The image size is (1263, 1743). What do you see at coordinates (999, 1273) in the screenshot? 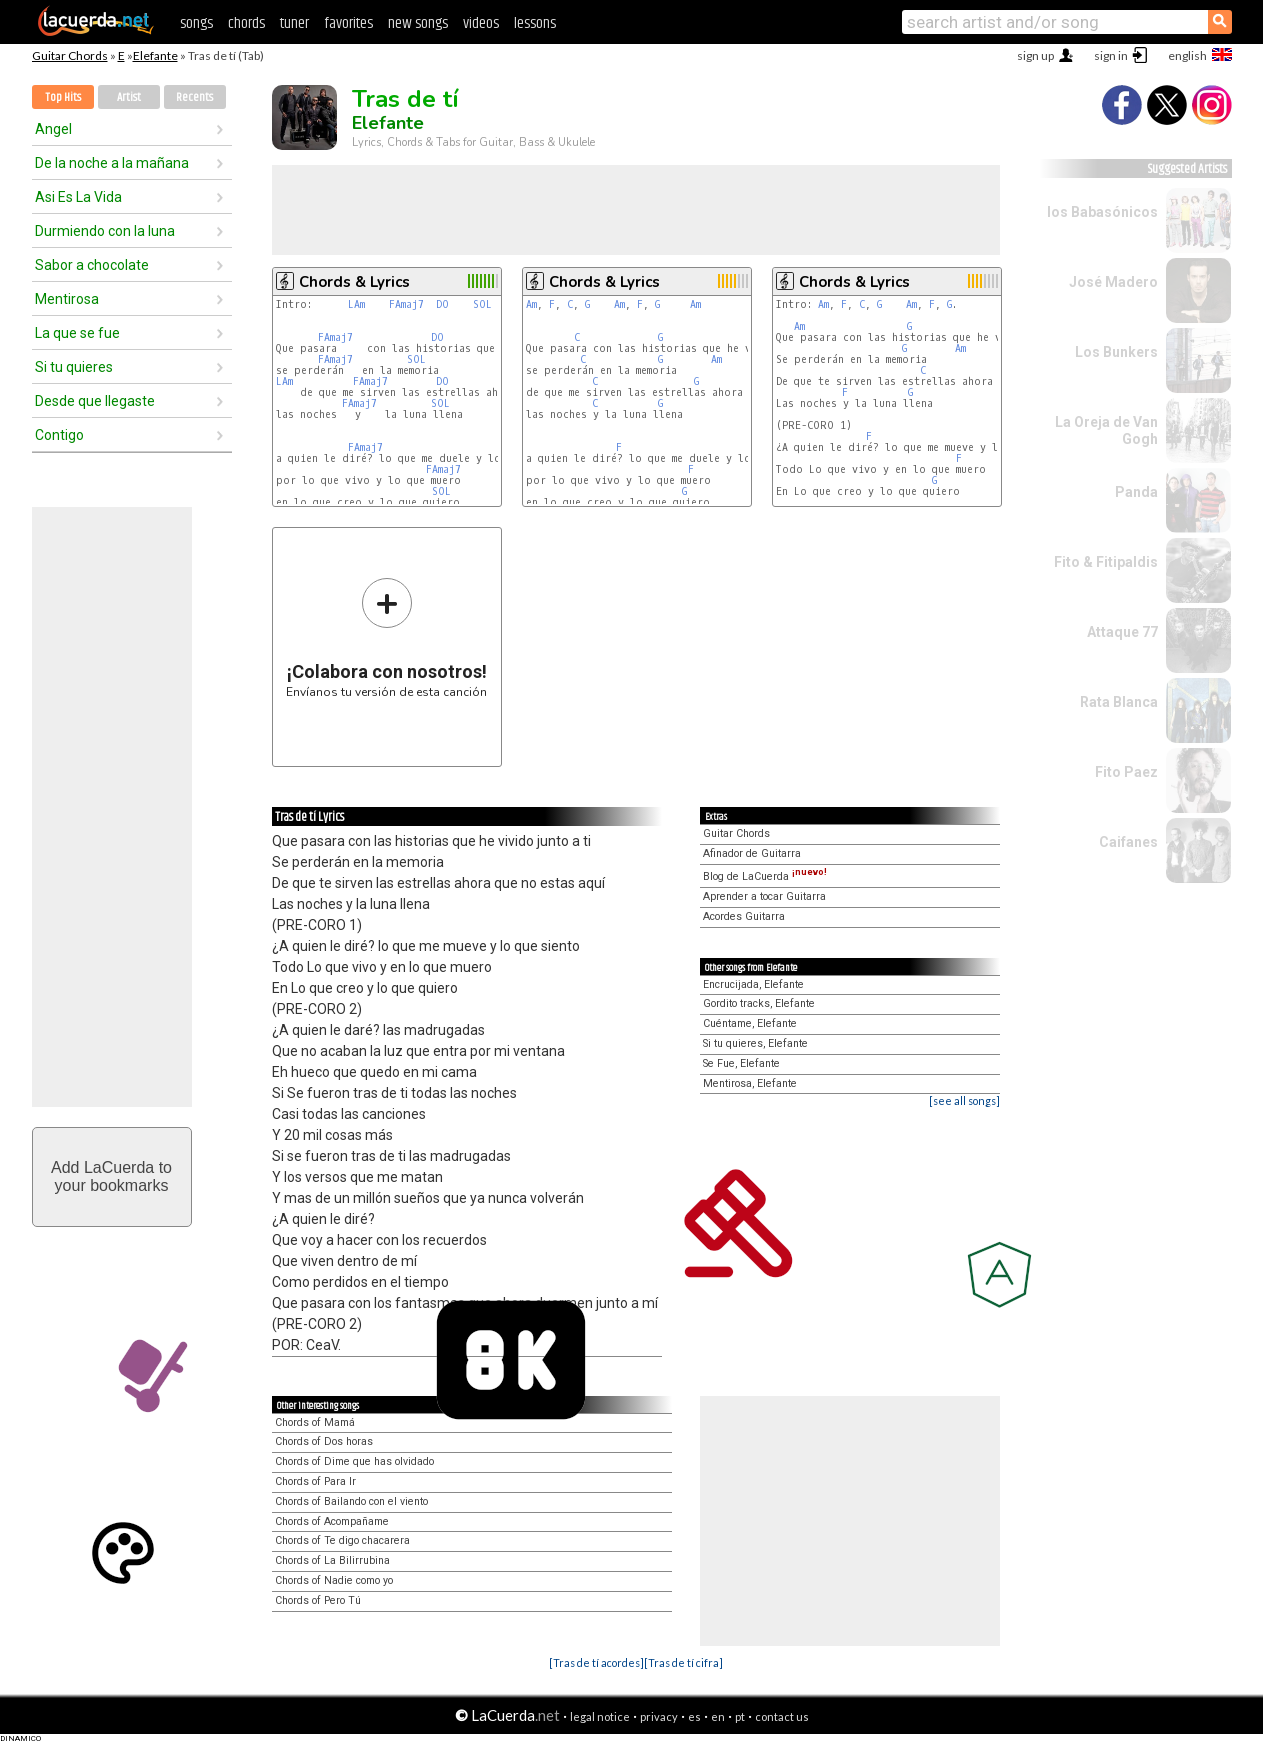
I see `Angular framework logo` at bounding box center [999, 1273].